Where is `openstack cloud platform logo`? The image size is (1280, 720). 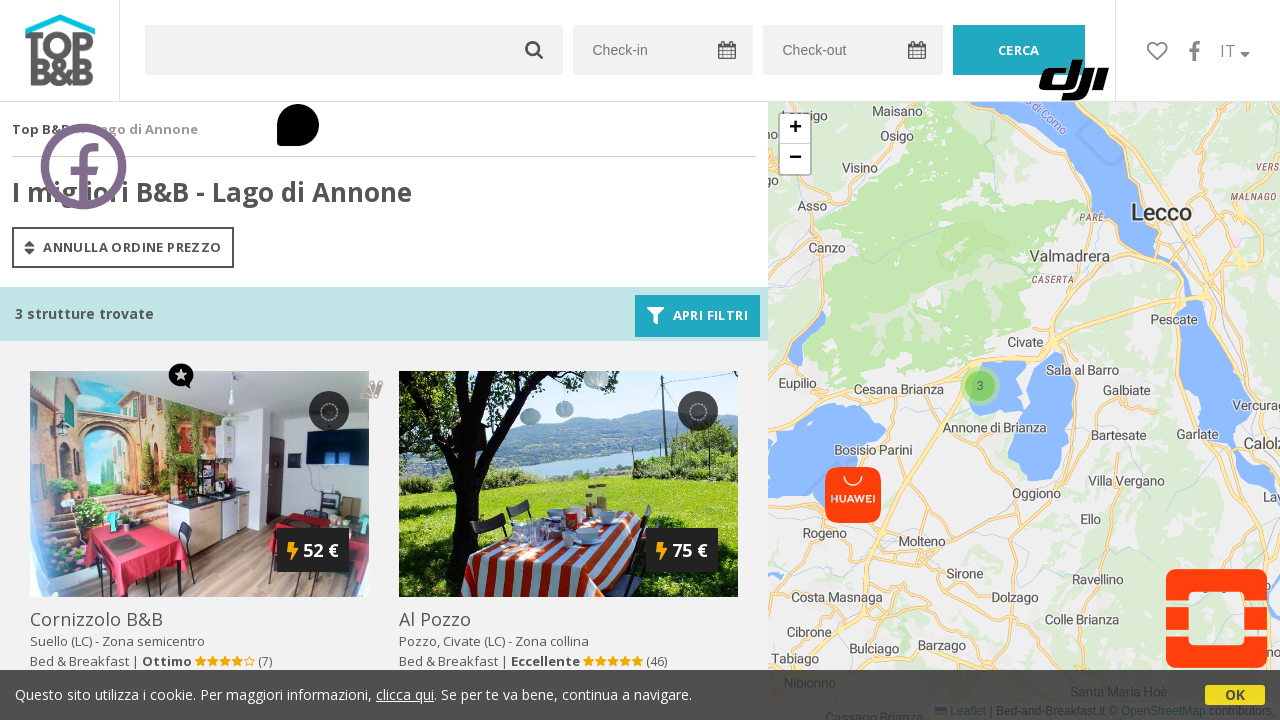
openstack cloud platform logo is located at coordinates (1216, 618).